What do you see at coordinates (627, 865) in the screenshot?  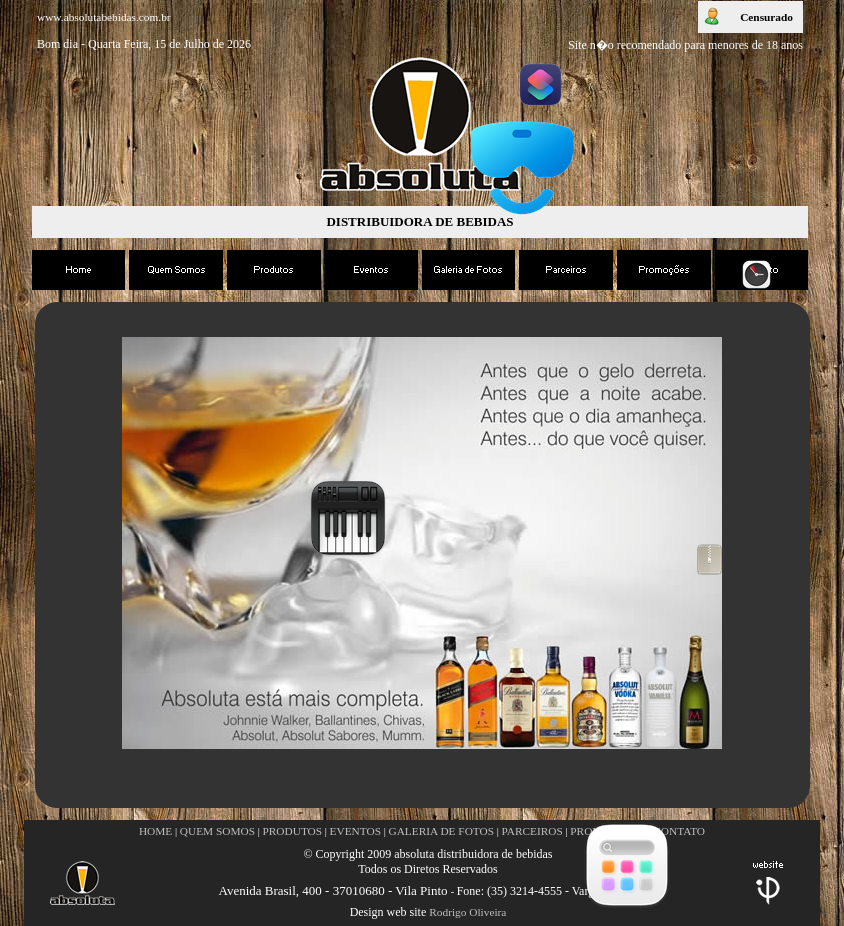 I see `open the app launcher or app library` at bounding box center [627, 865].